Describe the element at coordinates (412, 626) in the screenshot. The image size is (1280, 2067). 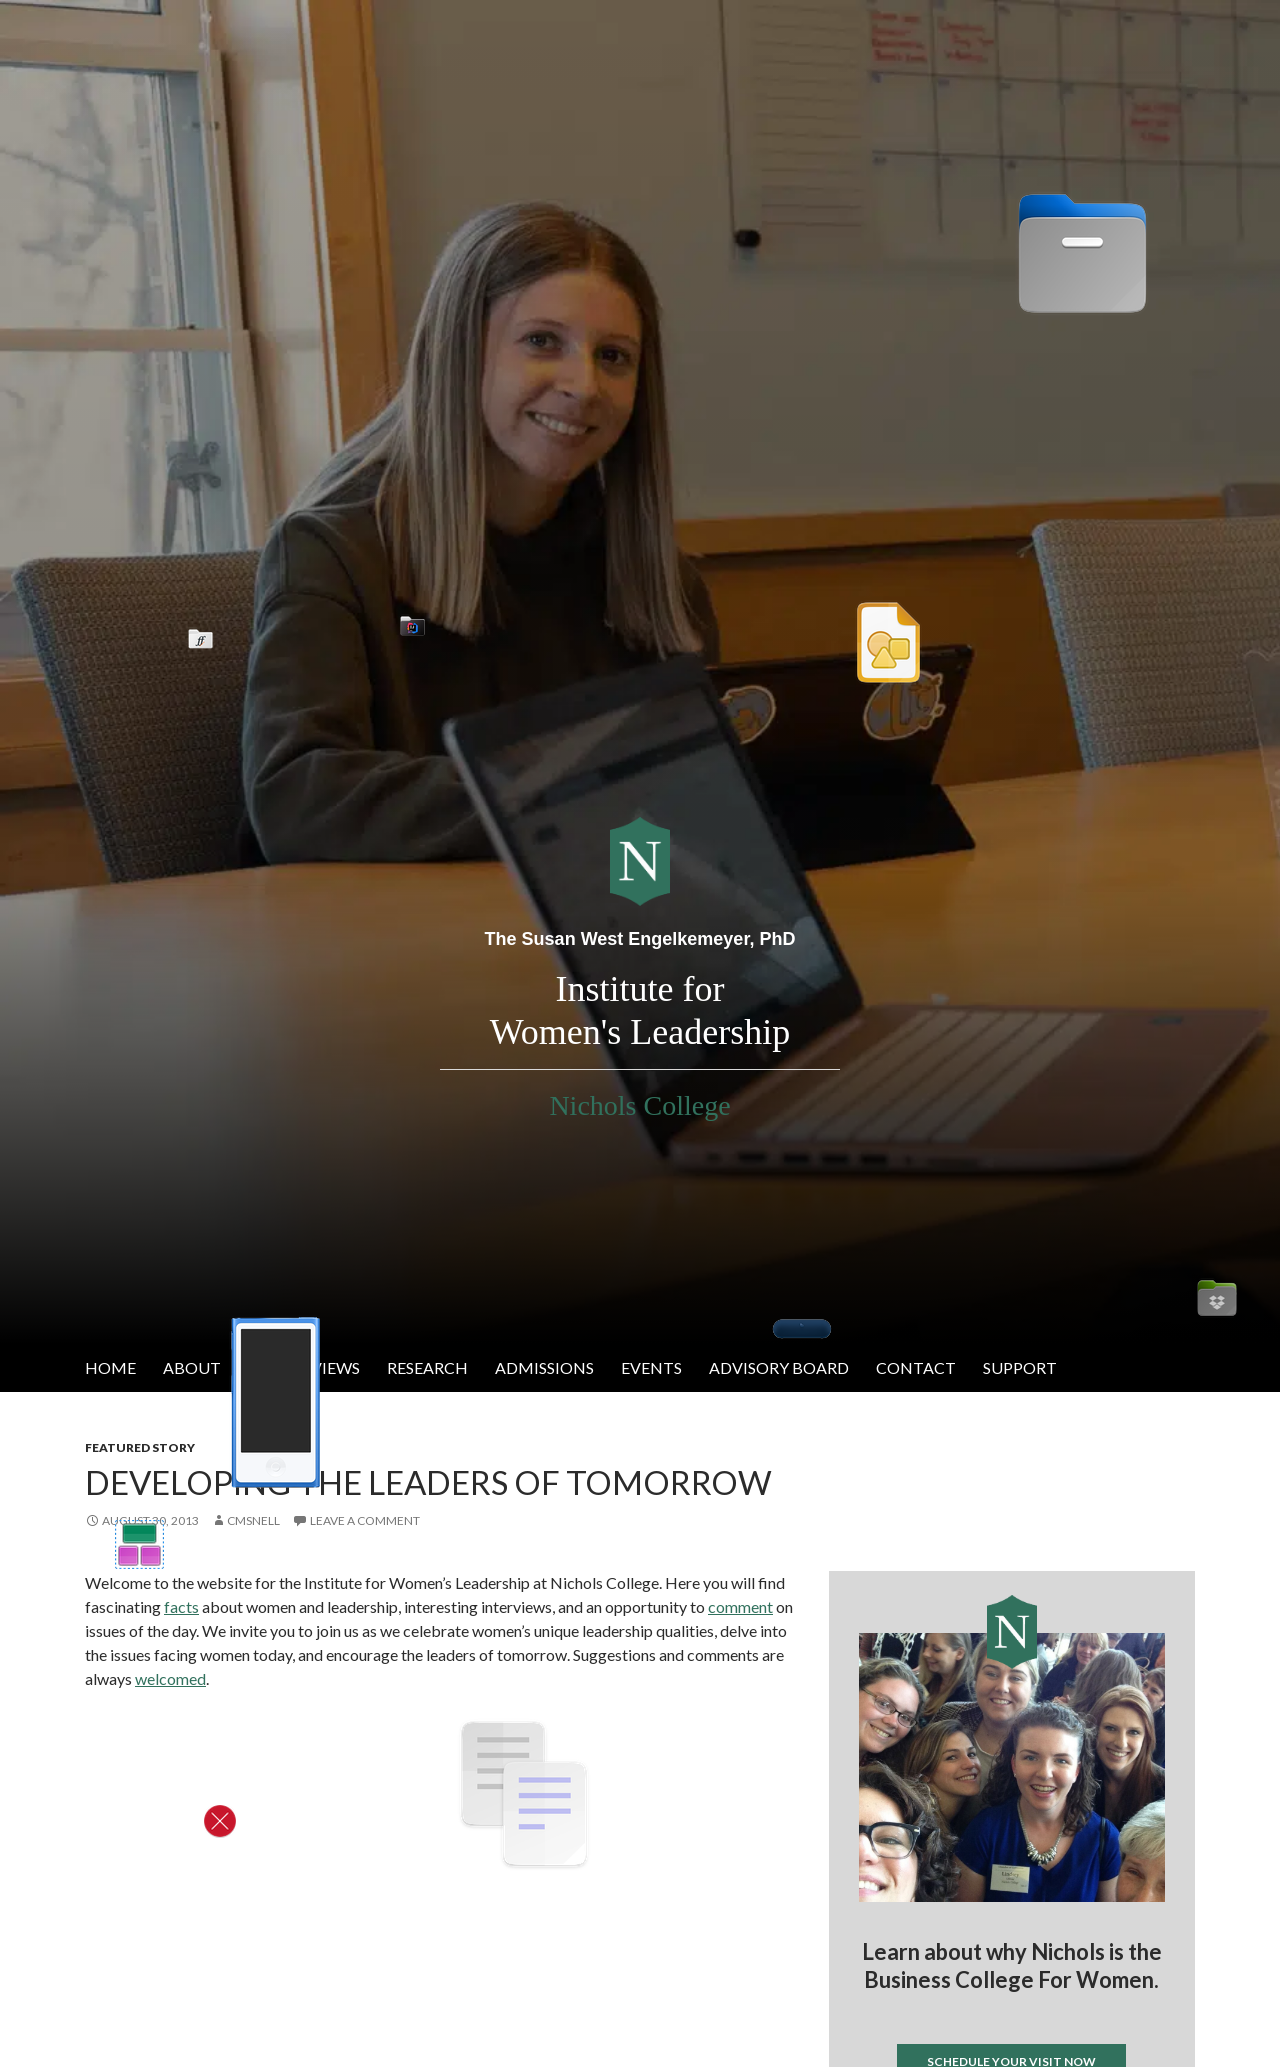
I see `open folder containing IntelliJ IDEA projects` at that location.